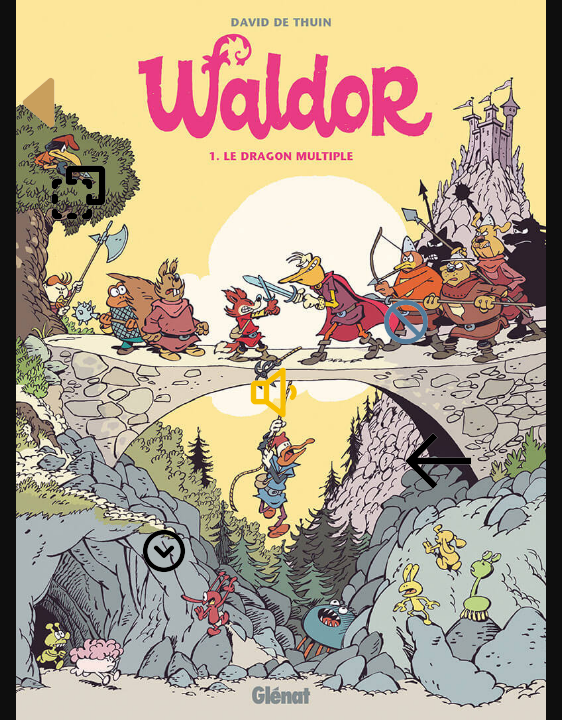 The width and height of the screenshot is (562, 720). What do you see at coordinates (406, 322) in the screenshot?
I see `indicates a prohibited or blocked action` at bounding box center [406, 322].